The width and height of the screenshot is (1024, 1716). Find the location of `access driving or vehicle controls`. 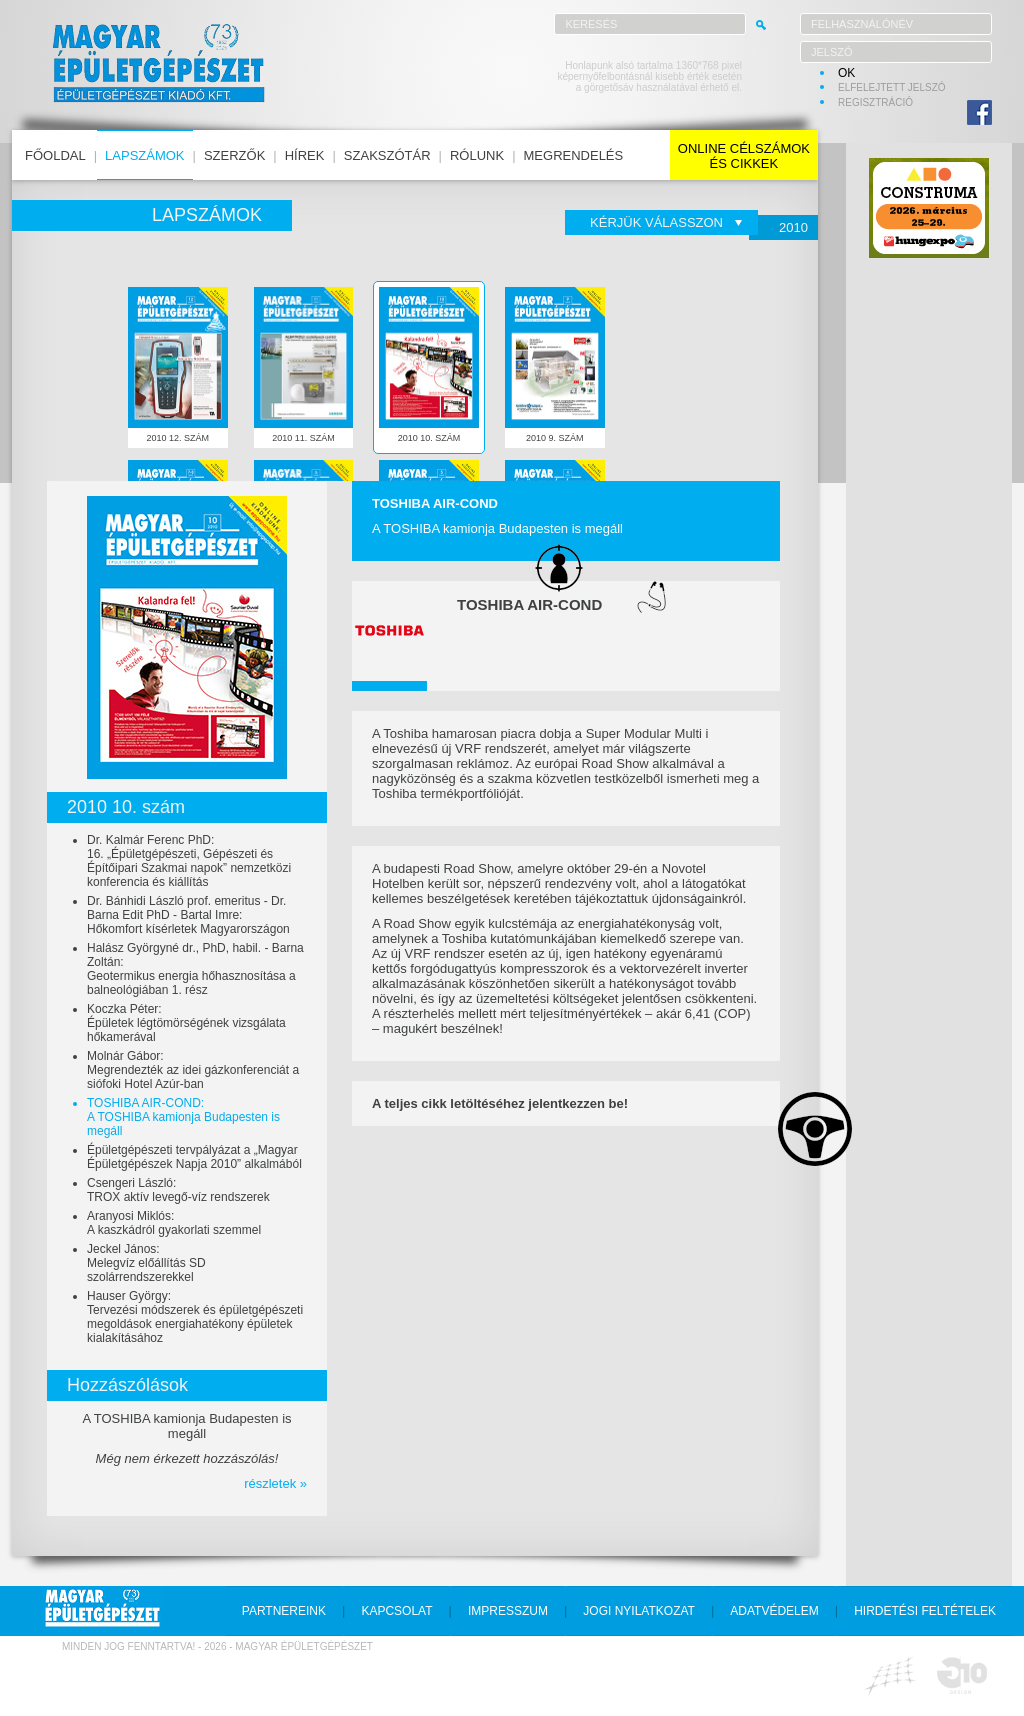

access driving or vehicle controls is located at coordinates (815, 1129).